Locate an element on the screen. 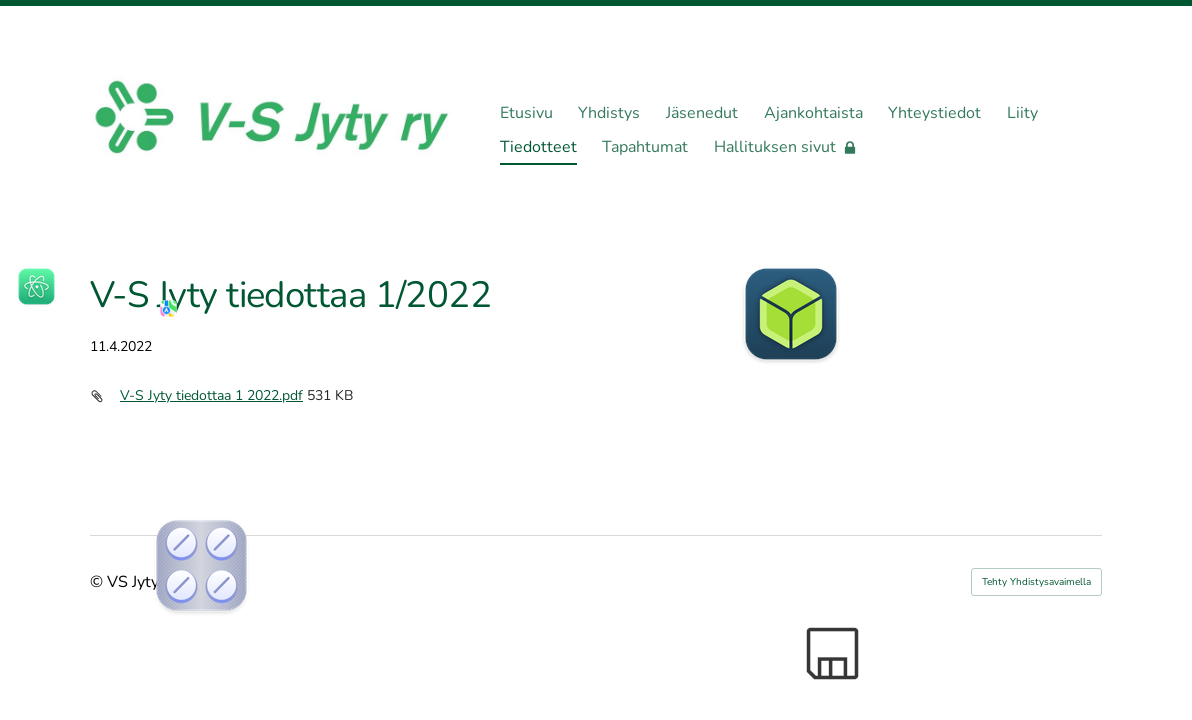 The height and width of the screenshot is (720, 1192). open Atom text editor is located at coordinates (36, 286).